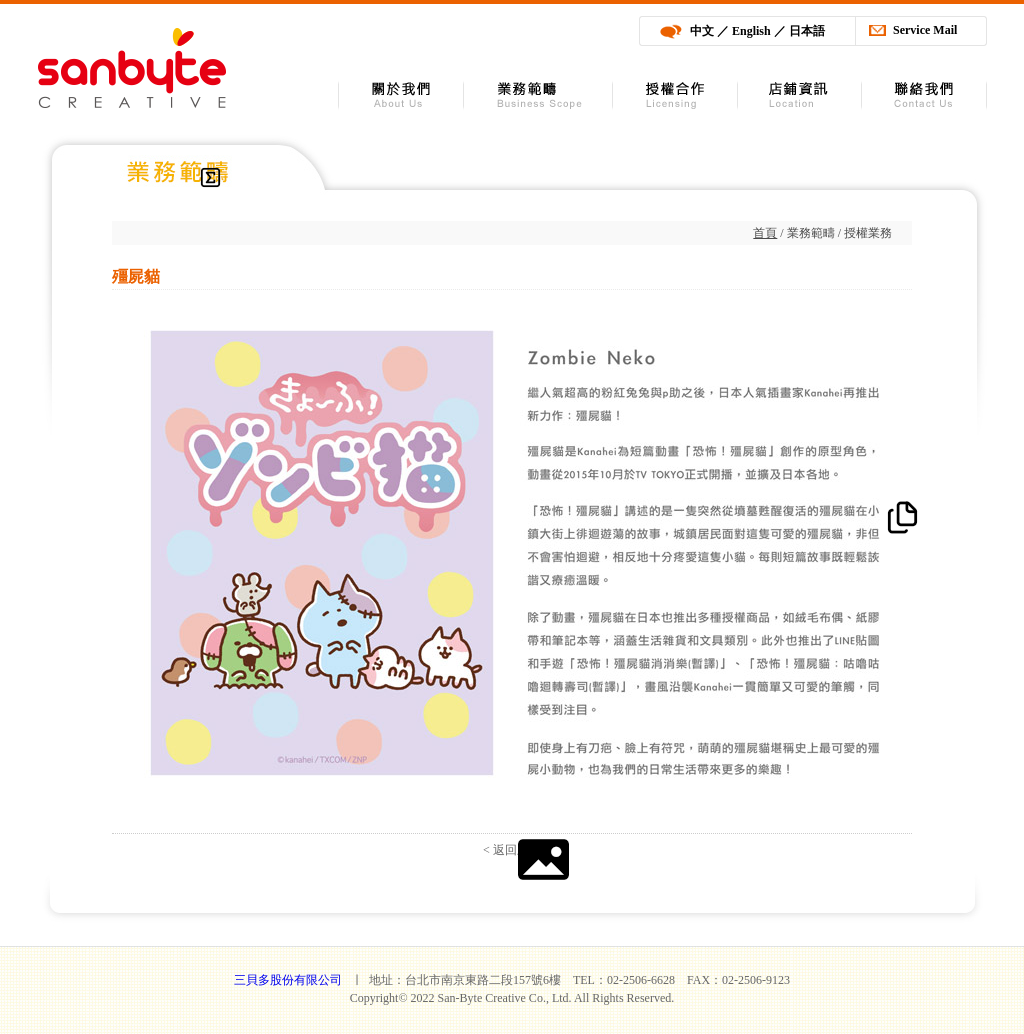  What do you see at coordinates (543, 859) in the screenshot?
I see `view photos or images` at bounding box center [543, 859].